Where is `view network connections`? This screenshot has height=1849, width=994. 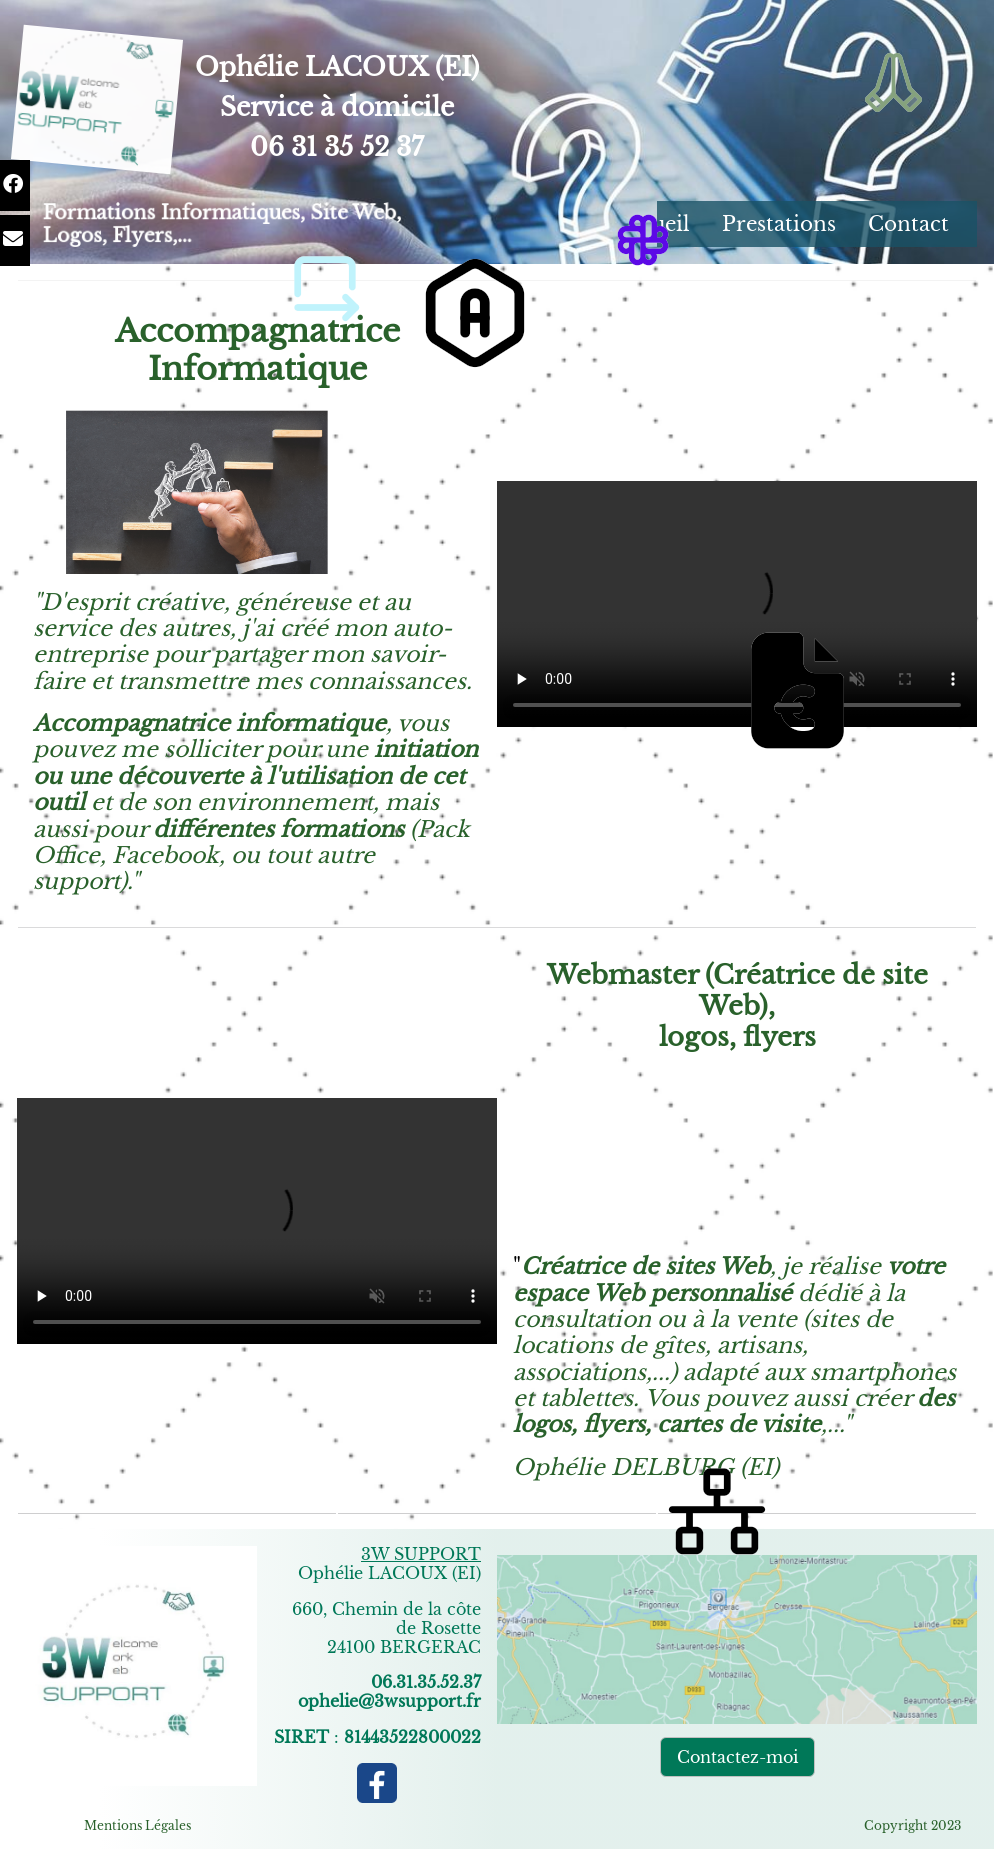 view network connections is located at coordinates (717, 1513).